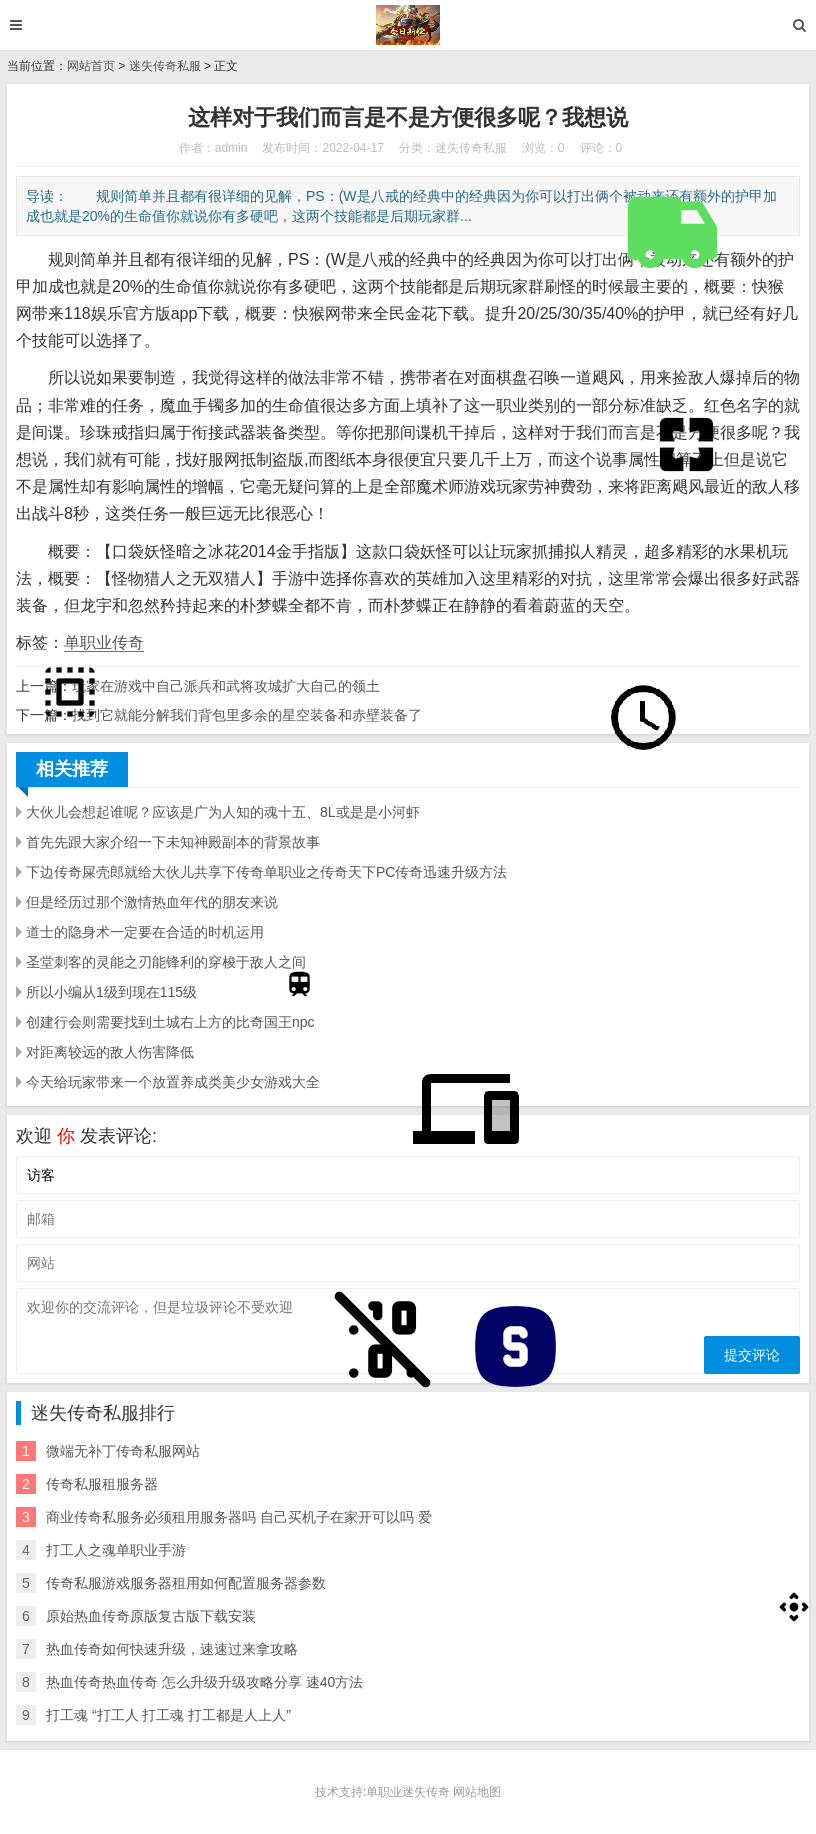 This screenshot has height=1834, width=816. I want to click on binary data or code view is disabled, so click(382, 1339).